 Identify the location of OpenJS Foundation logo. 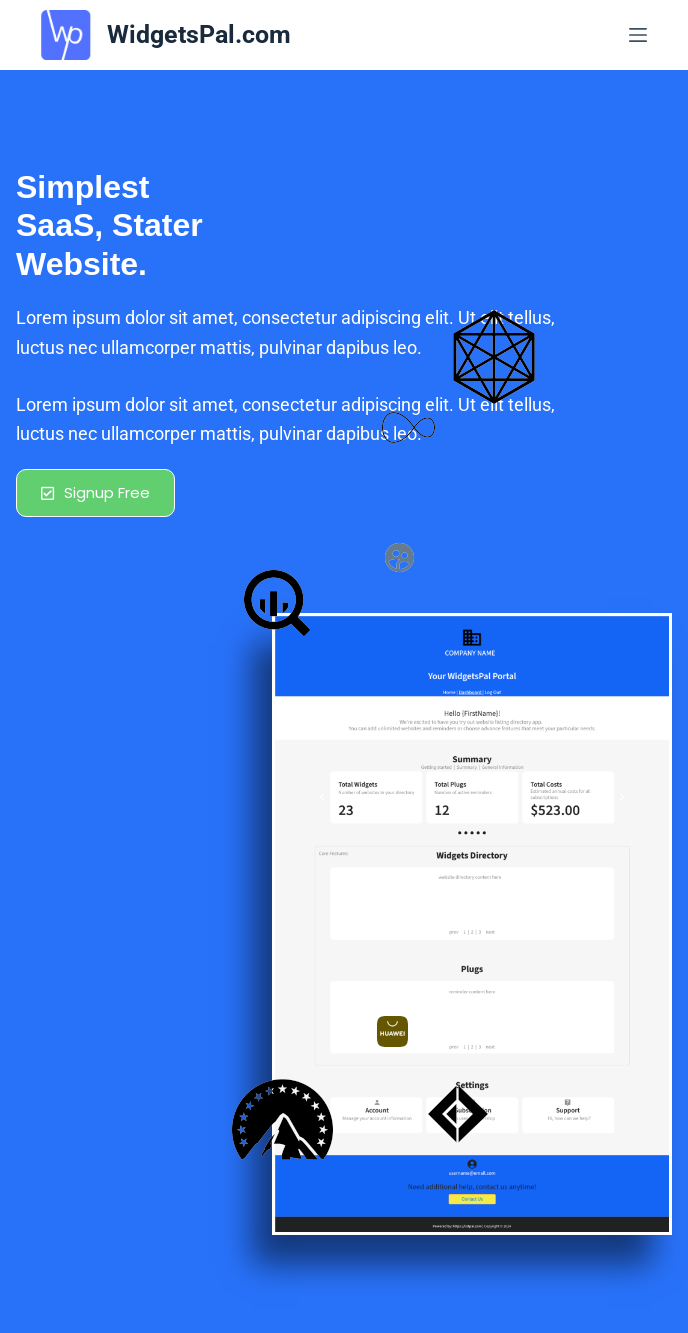
(494, 357).